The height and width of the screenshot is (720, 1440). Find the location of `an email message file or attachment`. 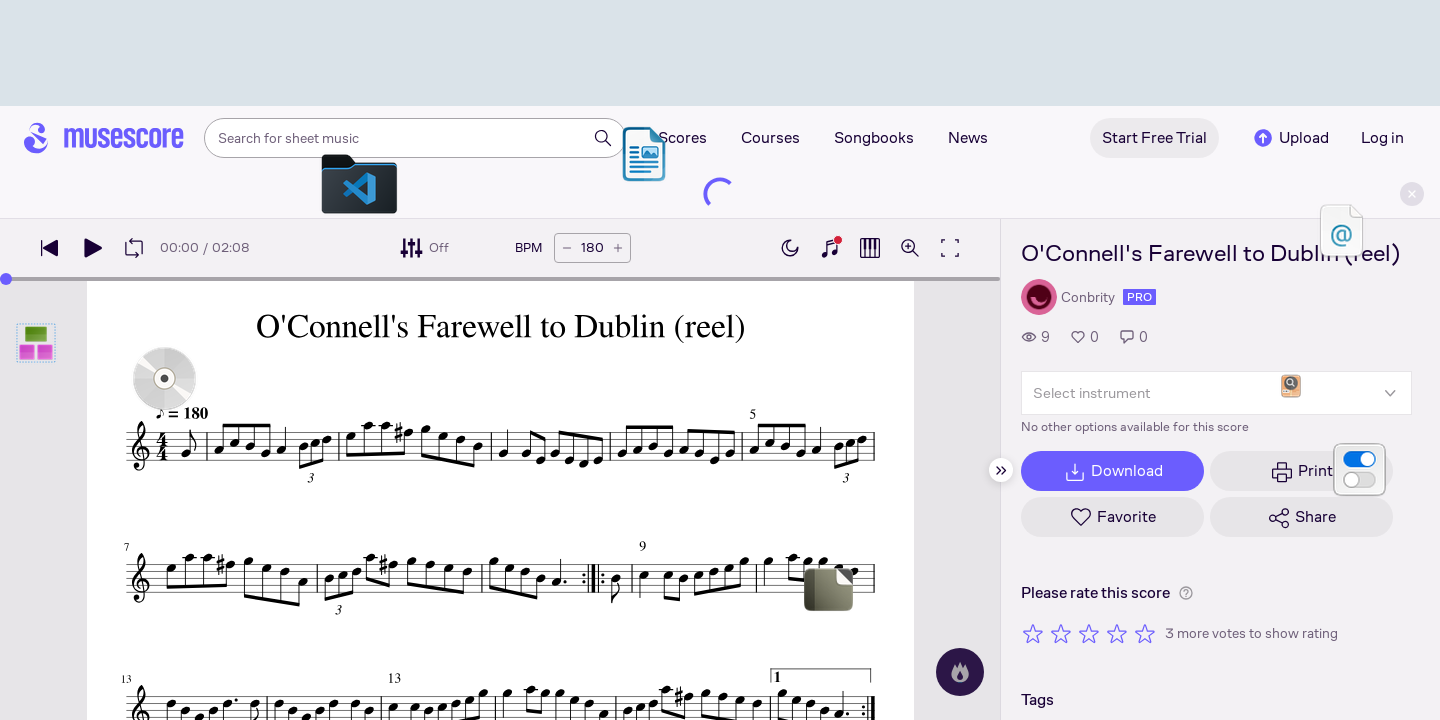

an email message file or attachment is located at coordinates (1341, 230).